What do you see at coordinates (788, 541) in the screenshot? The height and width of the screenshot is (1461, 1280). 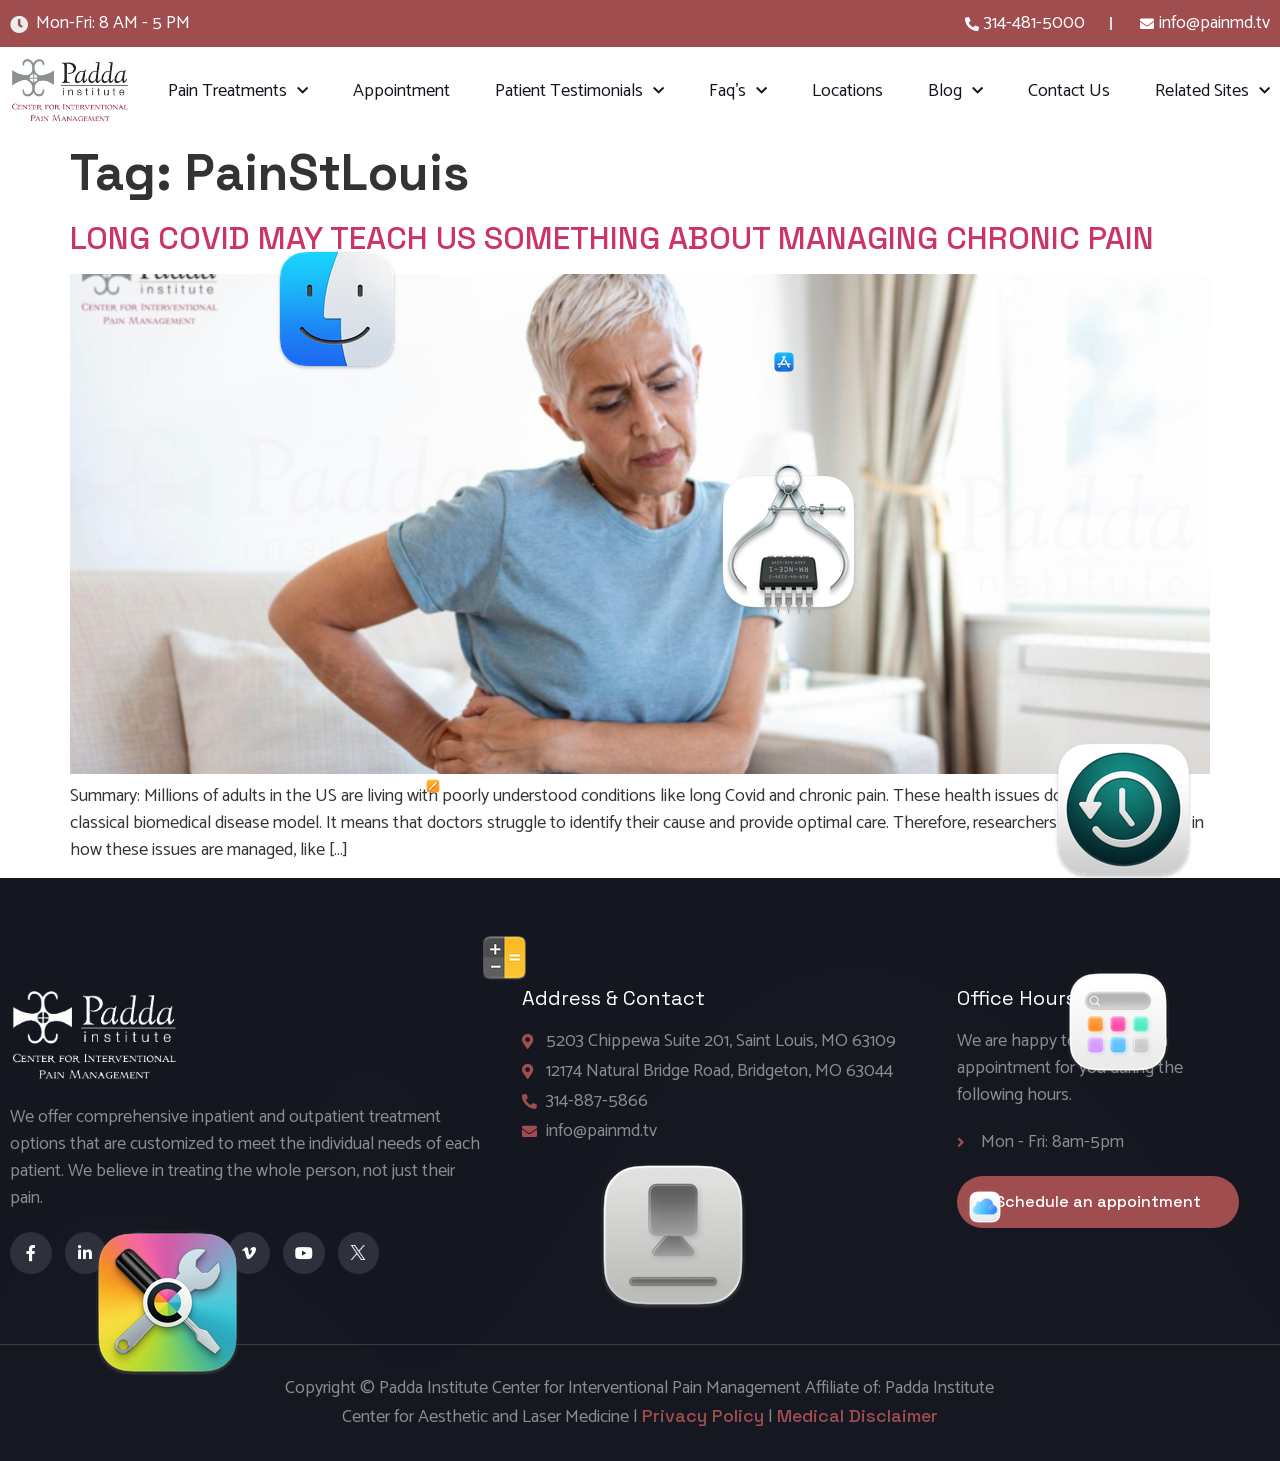 I see `open system information app` at bounding box center [788, 541].